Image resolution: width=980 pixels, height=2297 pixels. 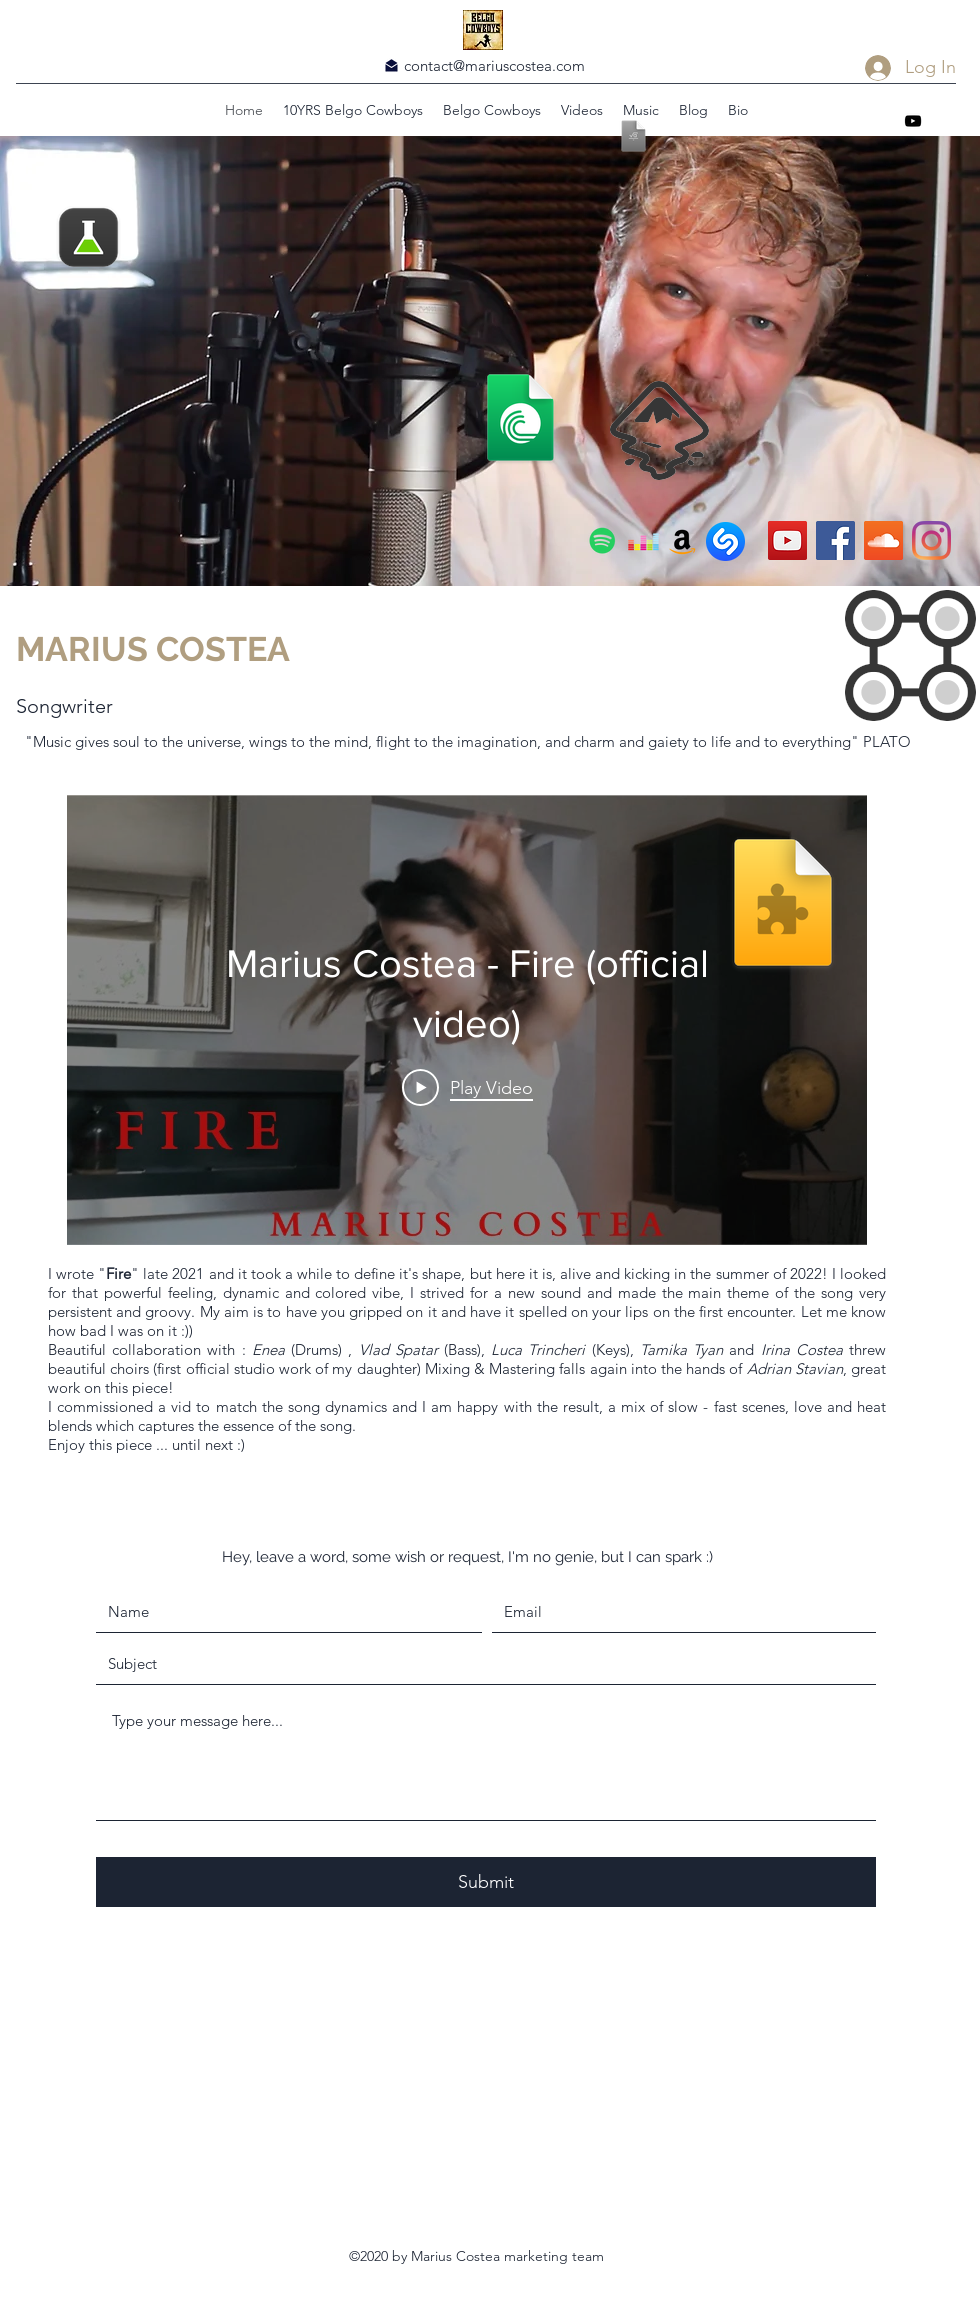 I want to click on a torrent file ready to open with BitTorrent client, so click(x=520, y=417).